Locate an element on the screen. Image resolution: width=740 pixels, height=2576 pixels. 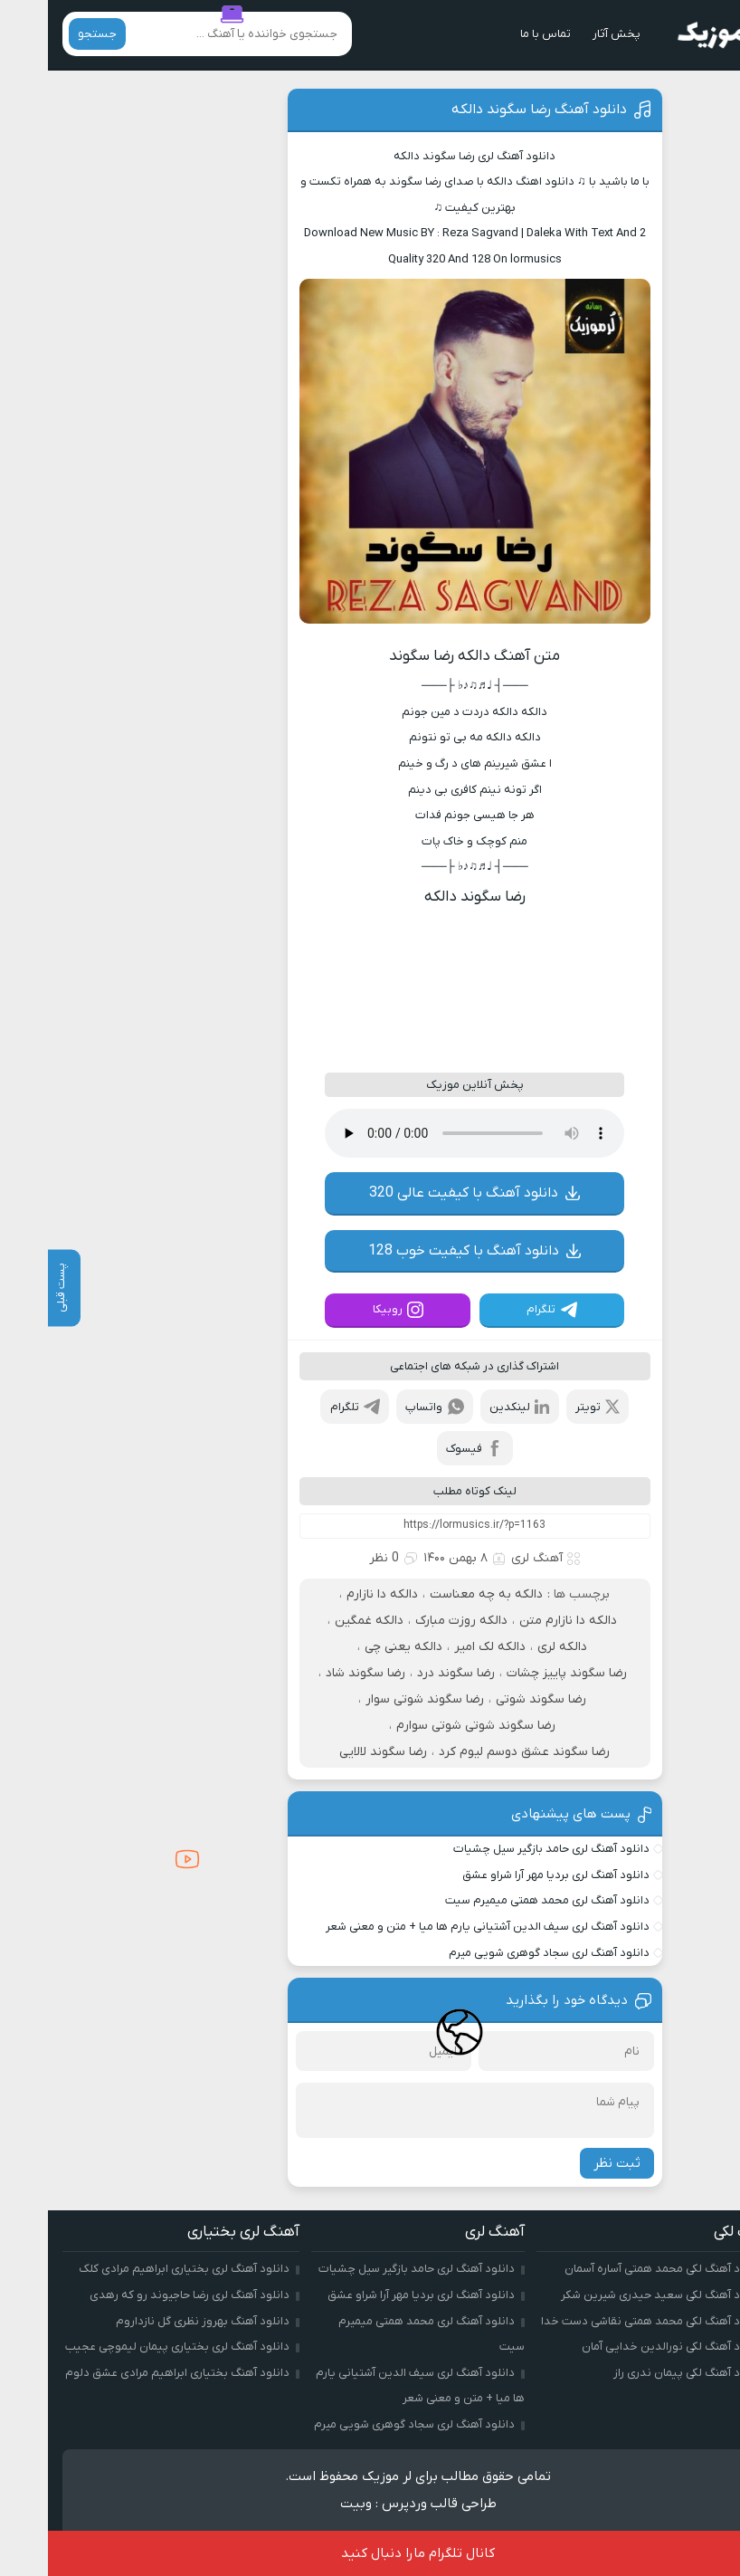
switch to western hemisphere region is located at coordinates (460, 2032).